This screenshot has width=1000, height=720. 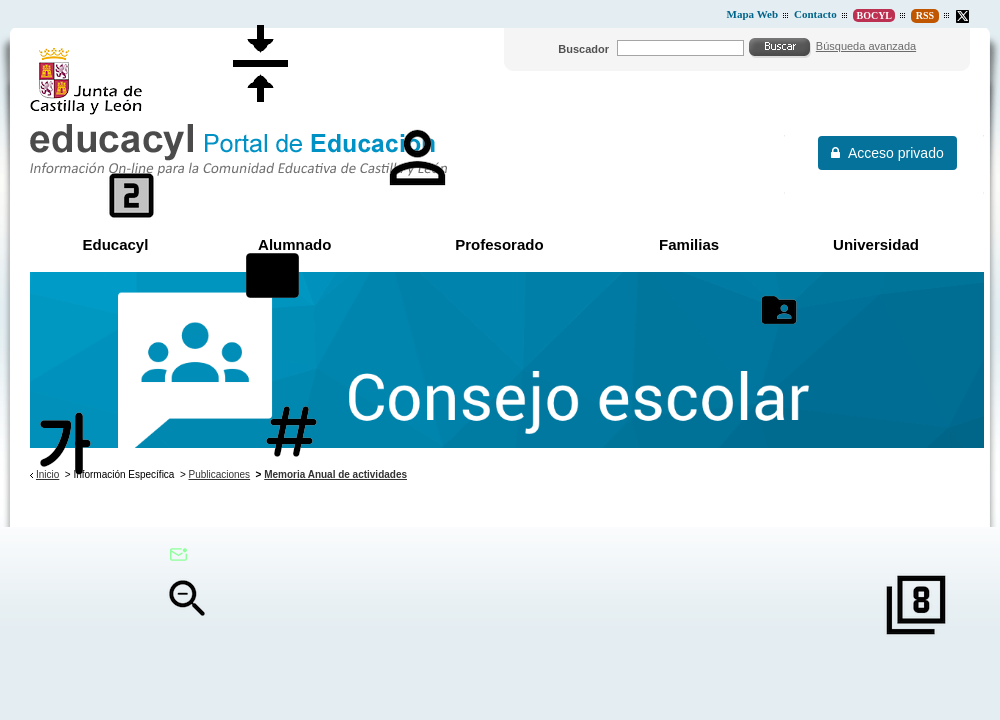 What do you see at coordinates (188, 599) in the screenshot?
I see `zoom out of the current view` at bounding box center [188, 599].